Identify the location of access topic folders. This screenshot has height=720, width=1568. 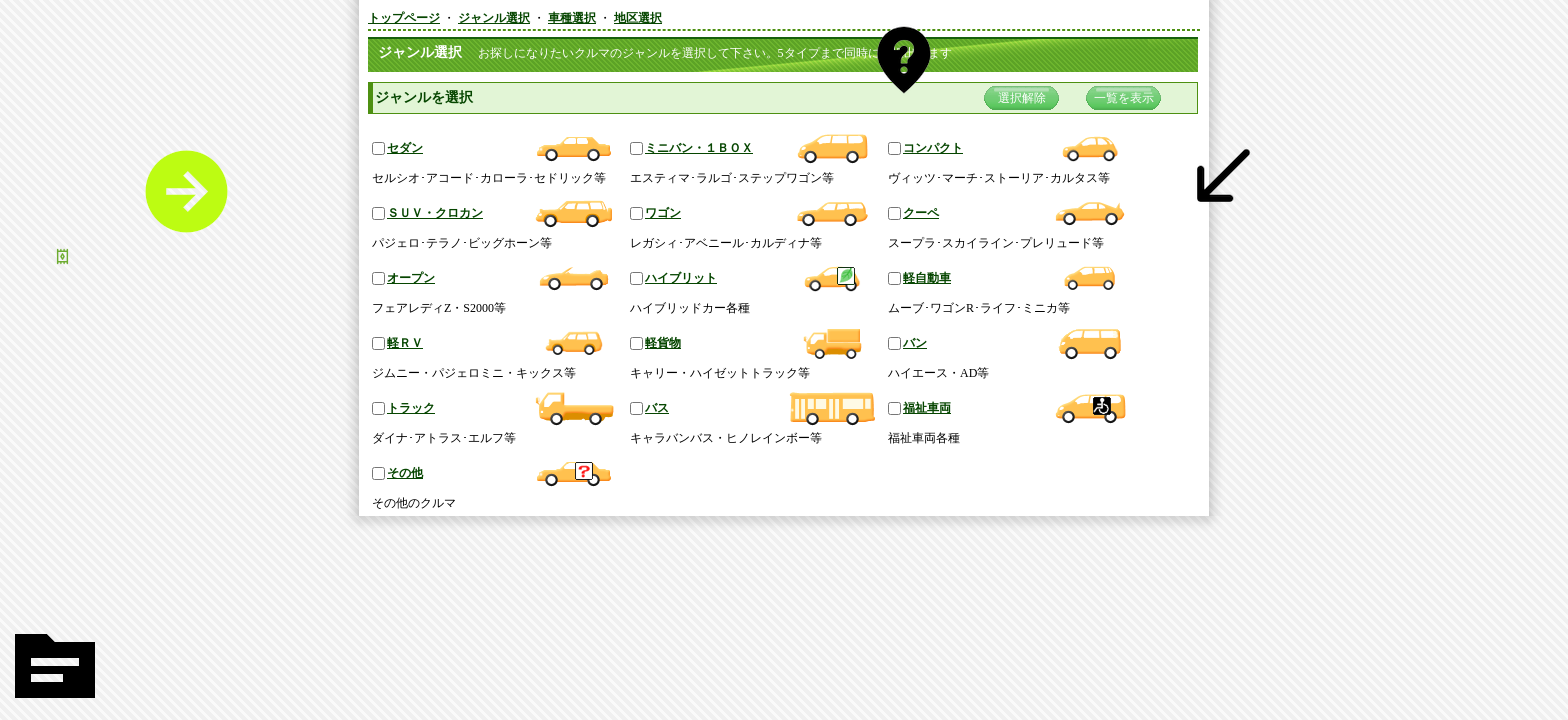
(55, 666).